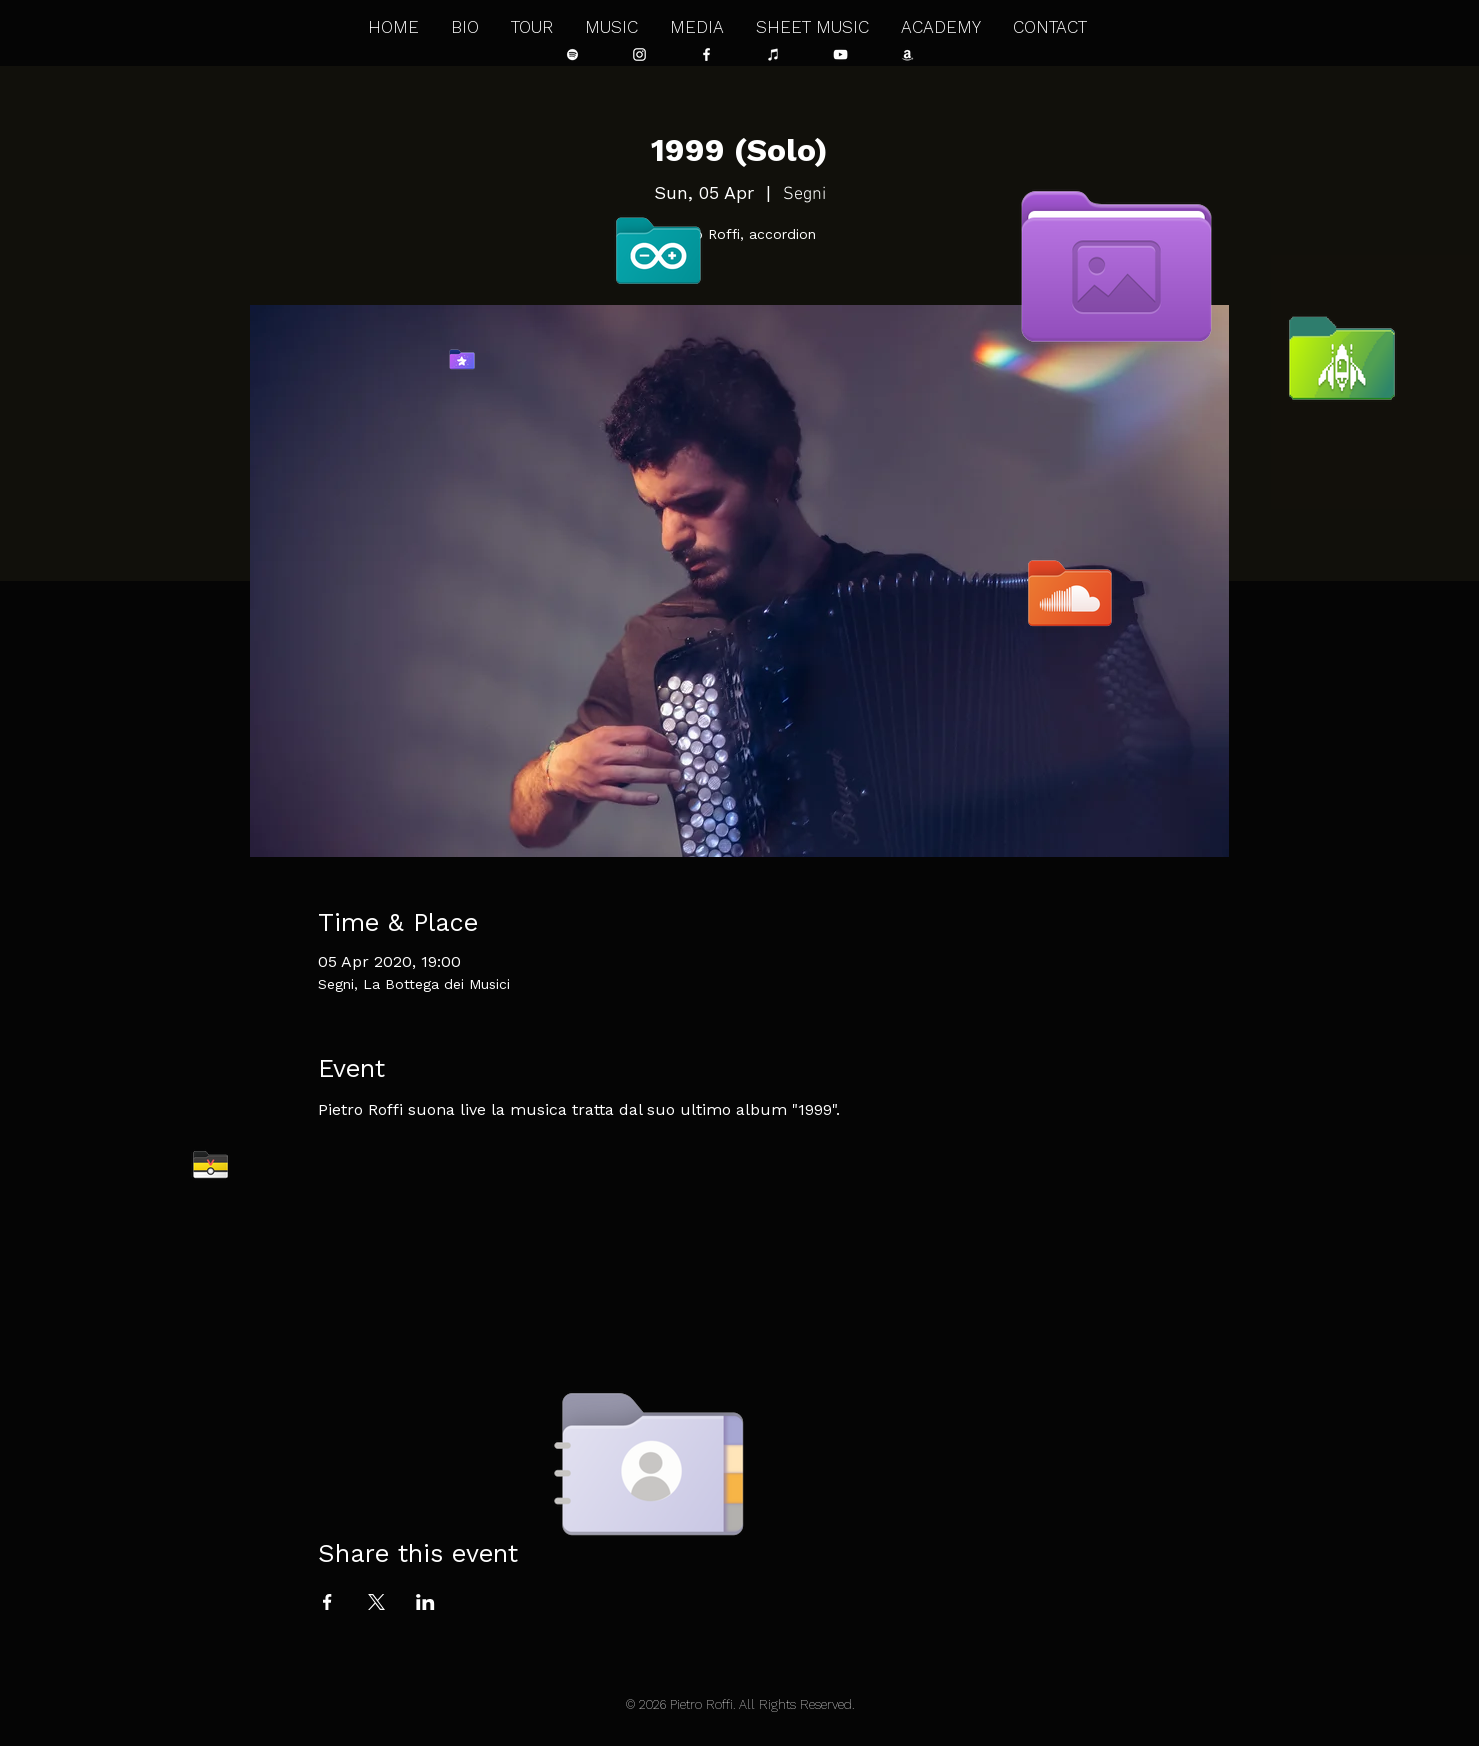 This screenshot has width=1479, height=1746. I want to click on open your images folder, so click(1116, 266).